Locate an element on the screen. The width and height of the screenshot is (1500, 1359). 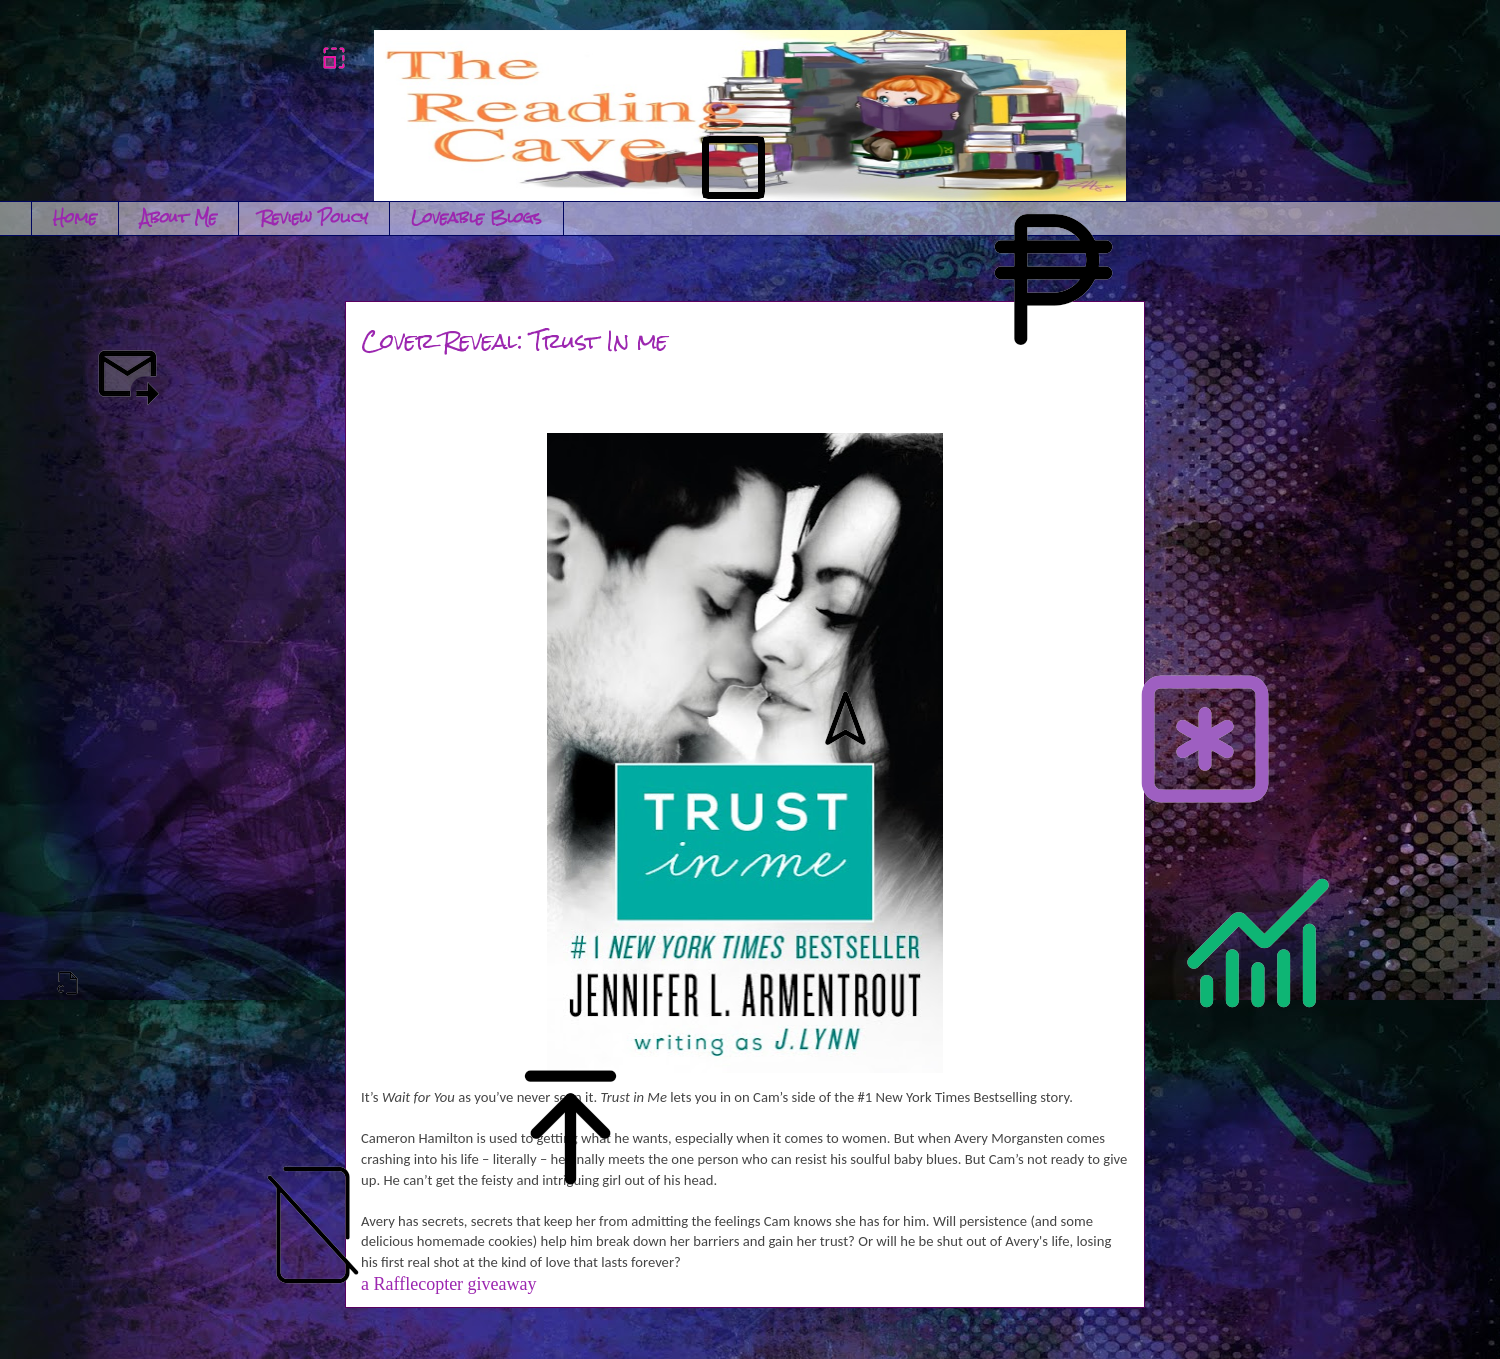
view analytics and performance trends is located at coordinates (1258, 943).